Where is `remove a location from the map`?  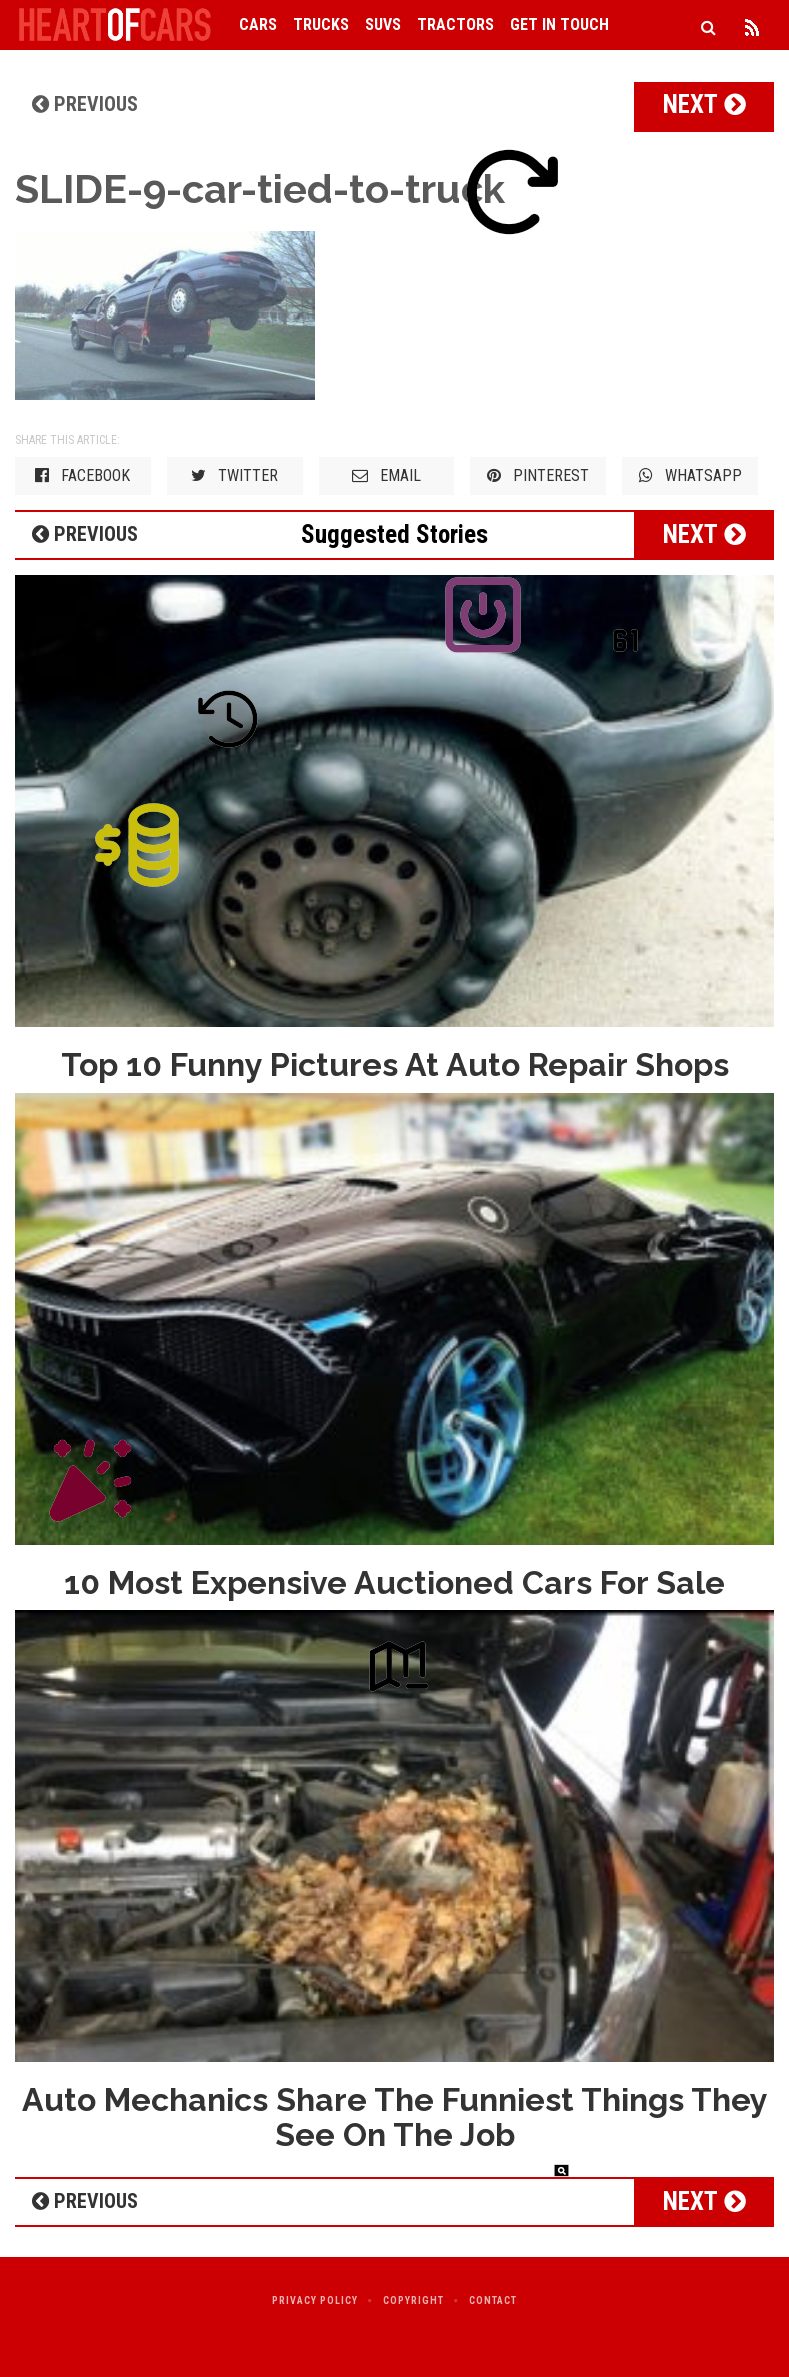
remove a location from the map is located at coordinates (397, 1666).